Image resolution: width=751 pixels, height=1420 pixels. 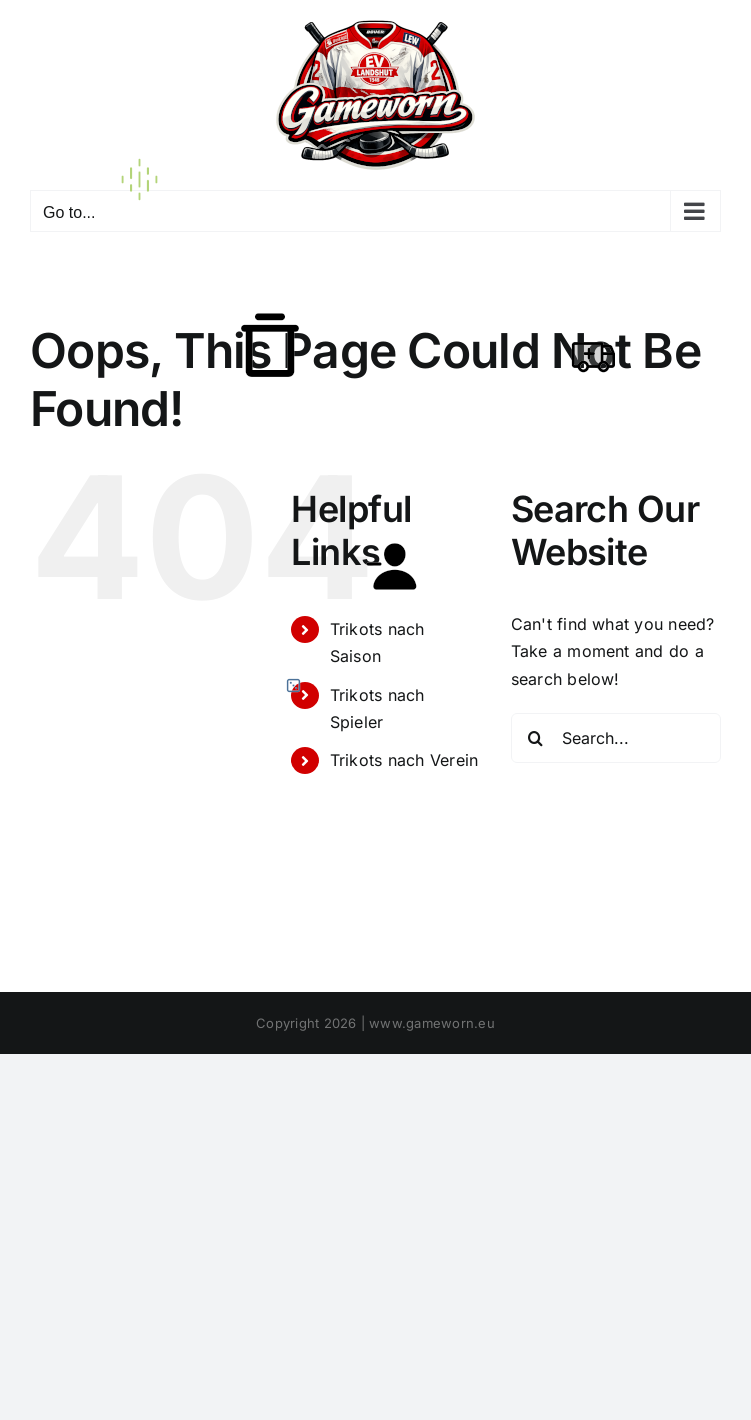 I want to click on delete item, so click(x=270, y=348).